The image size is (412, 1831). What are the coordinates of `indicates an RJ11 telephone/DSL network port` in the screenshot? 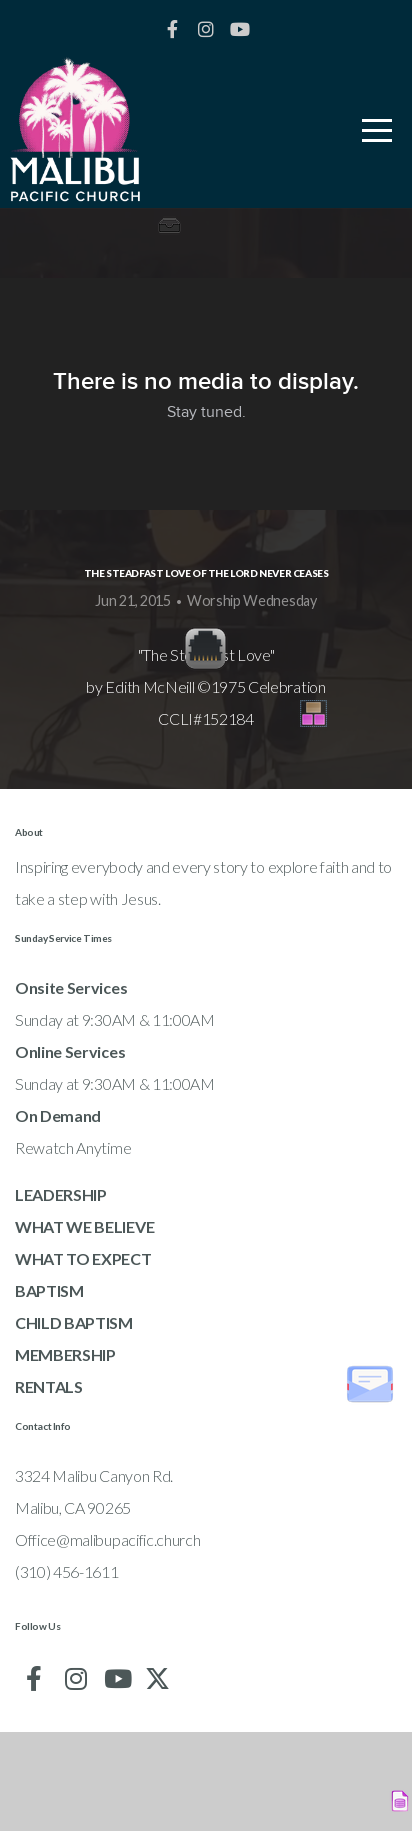 It's located at (205, 648).